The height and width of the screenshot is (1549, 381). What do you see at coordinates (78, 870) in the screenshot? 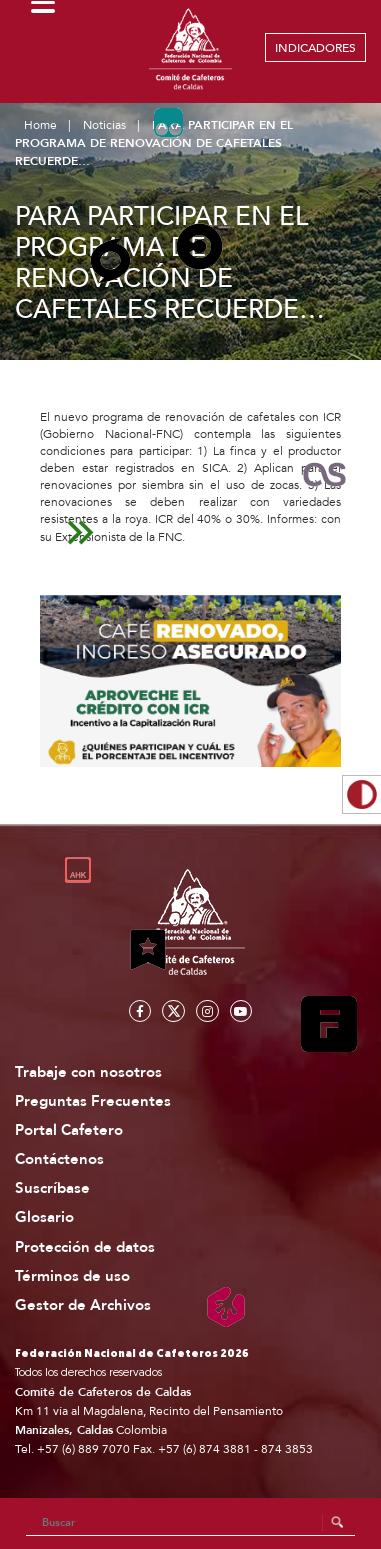
I see `AutoHotkey application logo` at bounding box center [78, 870].